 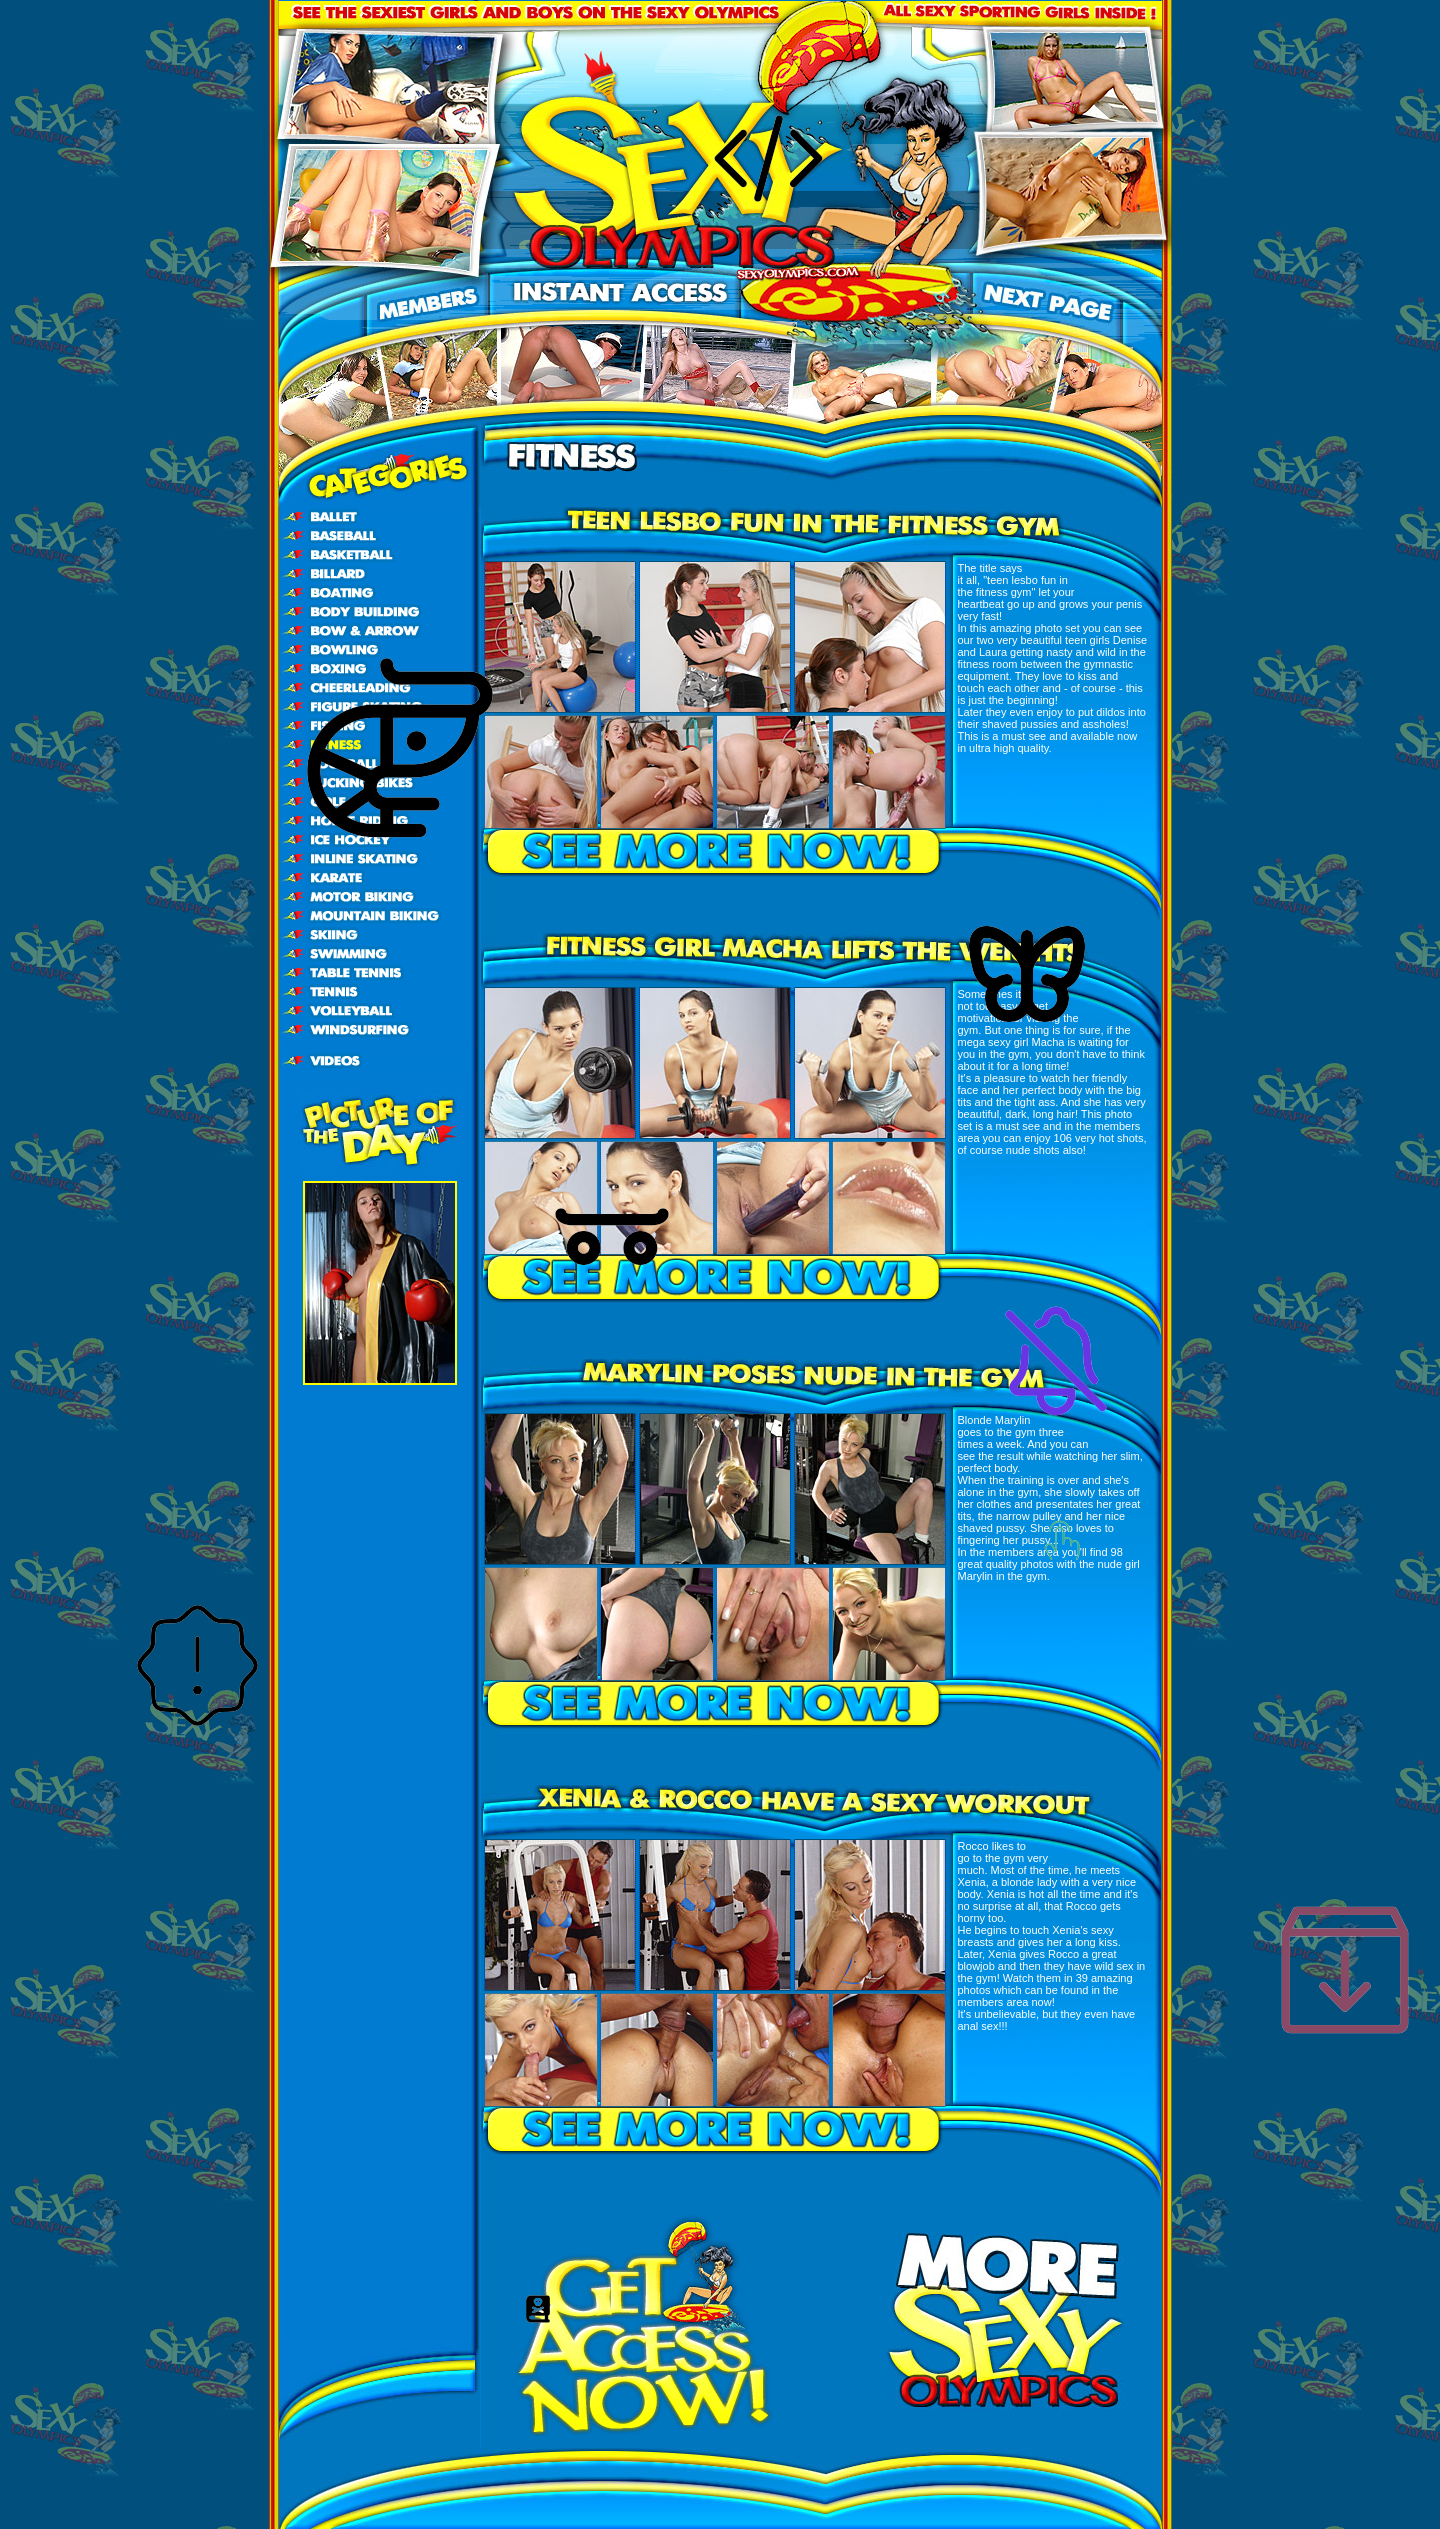 I want to click on indicates a warning or important notice, so click(x=197, y=1665).